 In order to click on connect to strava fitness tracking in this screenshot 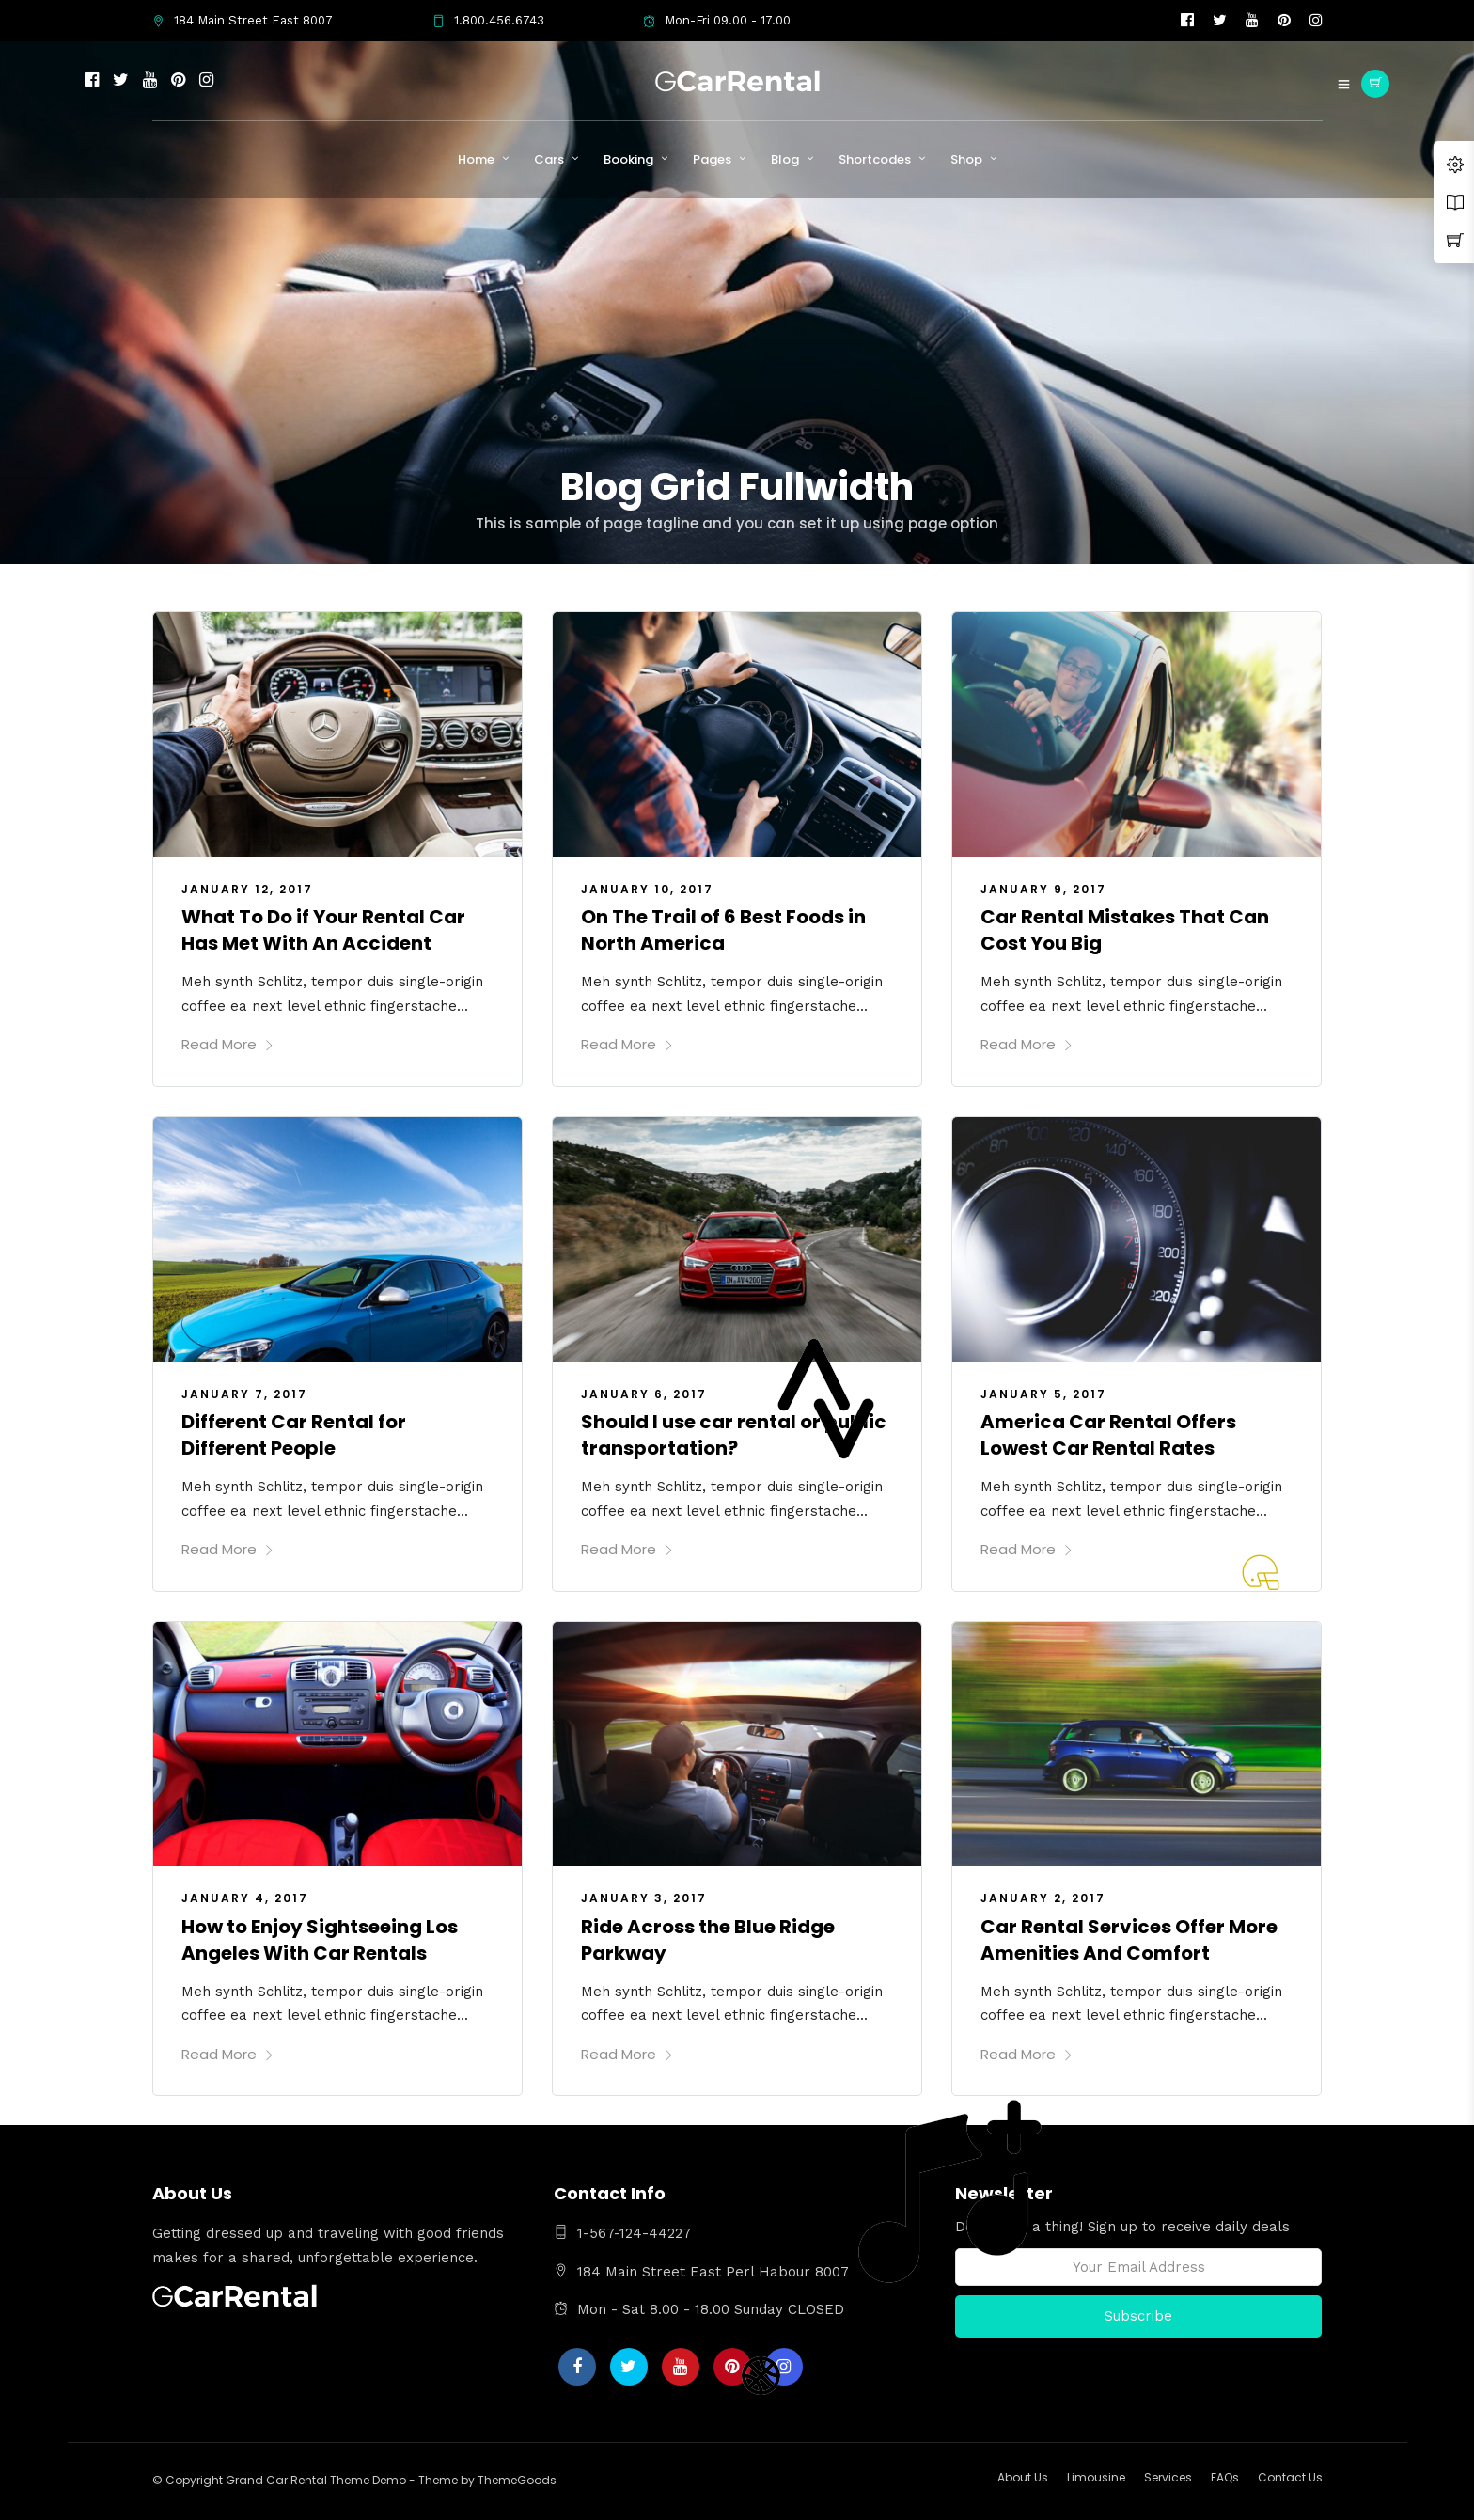, I will do `click(825, 1398)`.